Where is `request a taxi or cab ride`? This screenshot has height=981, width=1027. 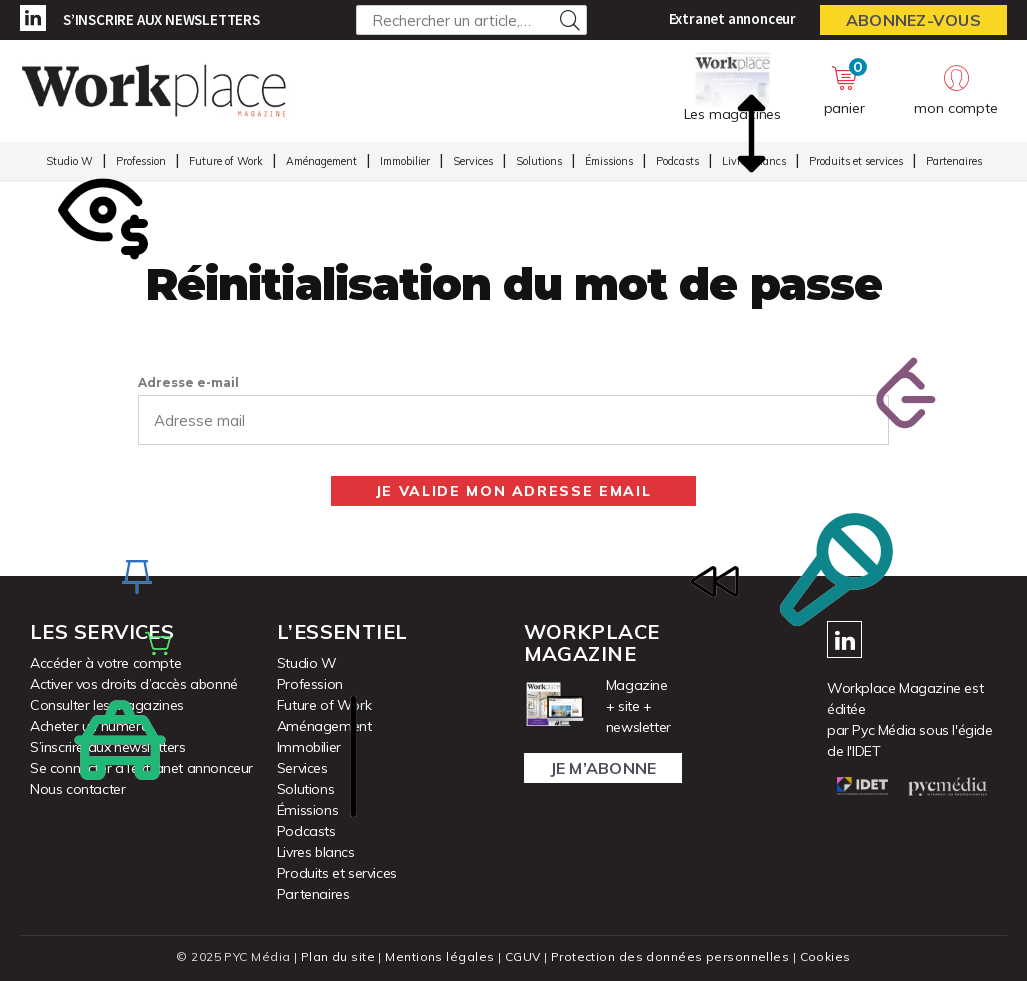
request a taxi or cab ride is located at coordinates (120, 746).